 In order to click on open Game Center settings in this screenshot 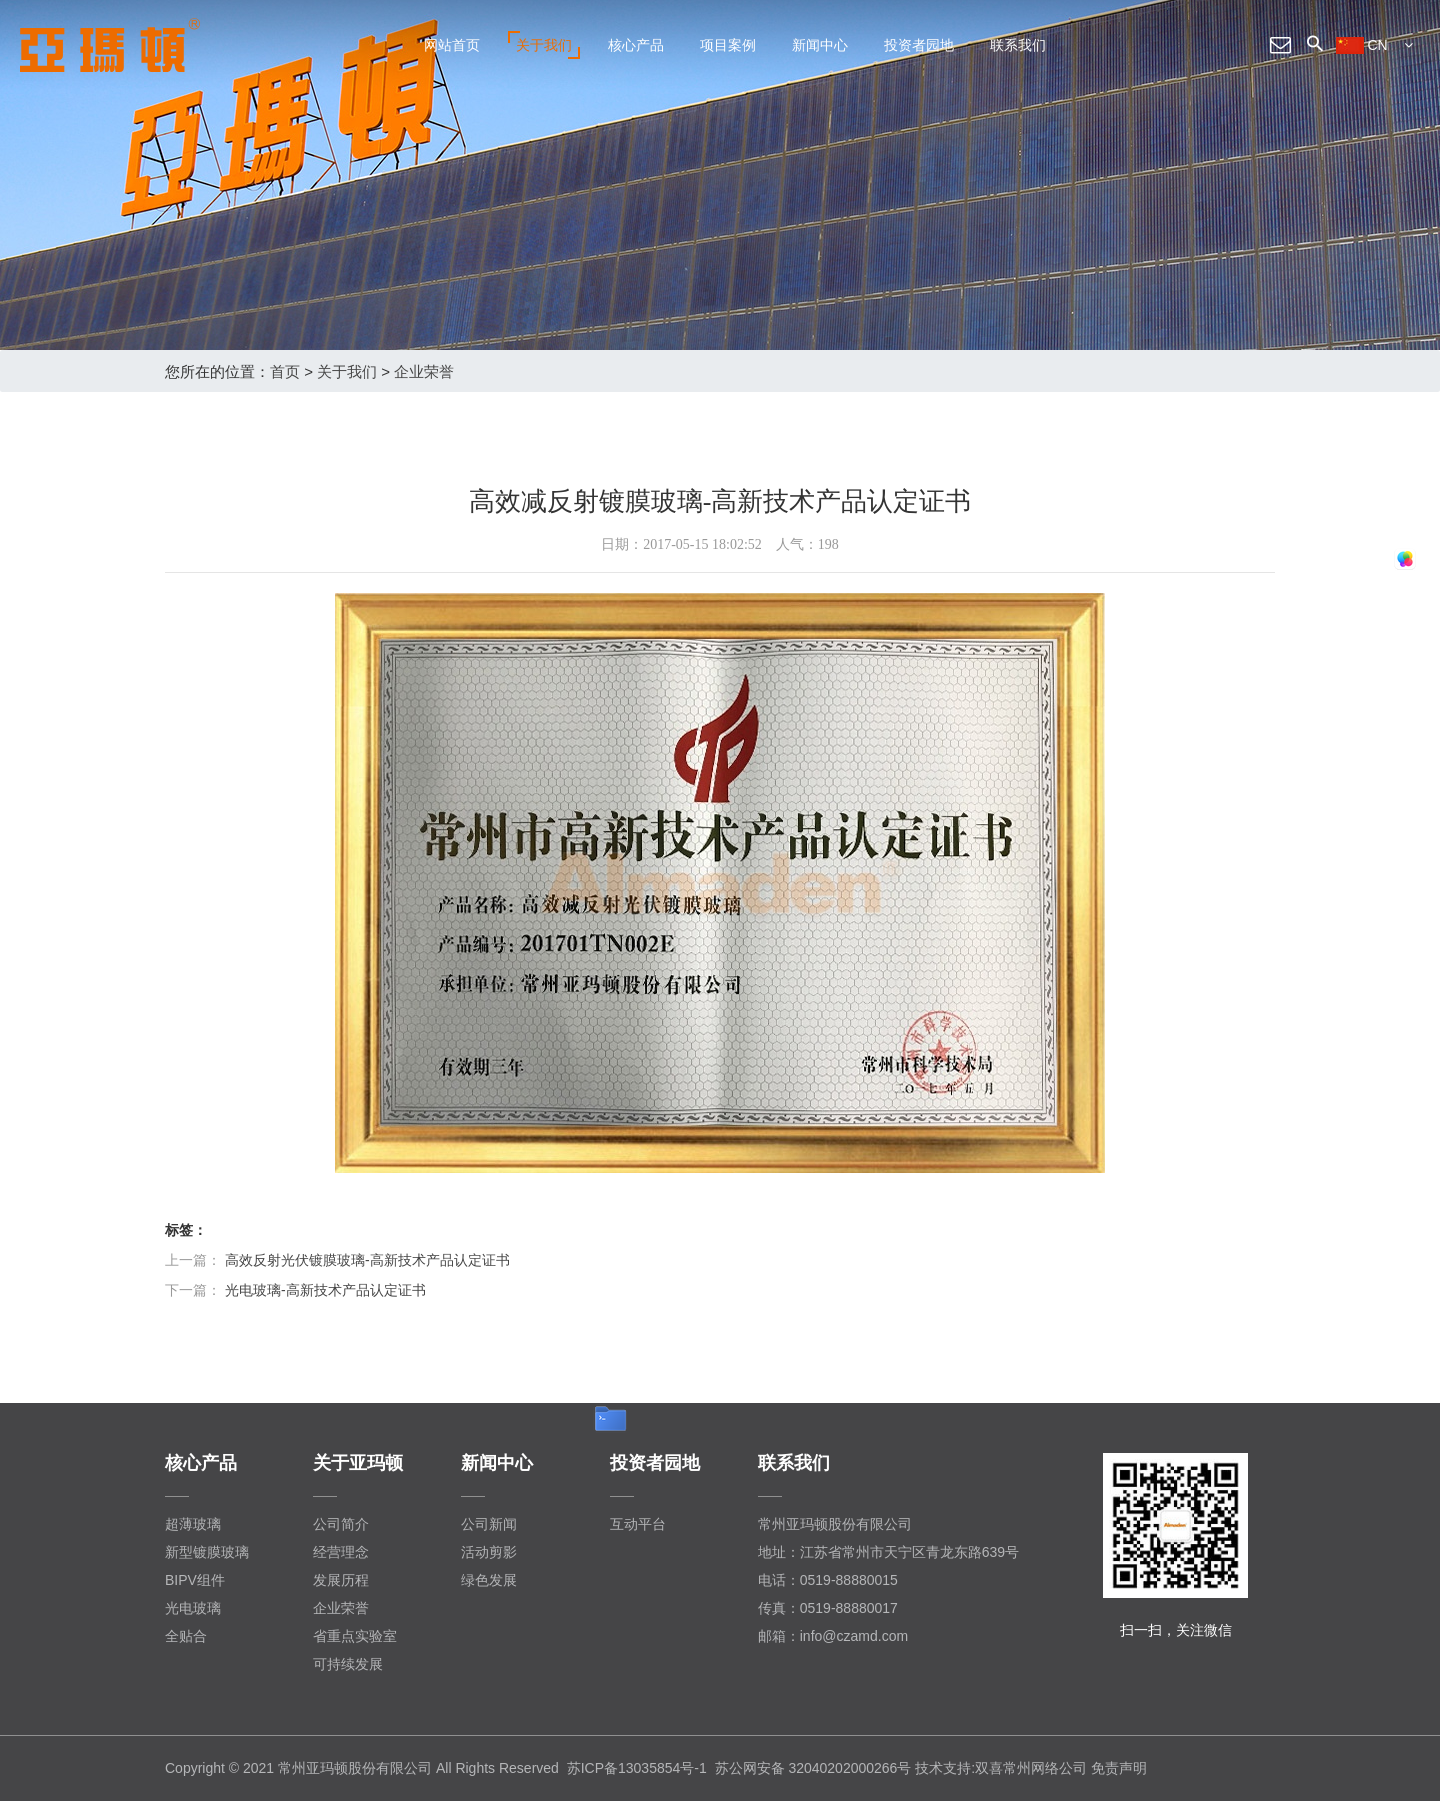, I will do `click(1405, 559)`.